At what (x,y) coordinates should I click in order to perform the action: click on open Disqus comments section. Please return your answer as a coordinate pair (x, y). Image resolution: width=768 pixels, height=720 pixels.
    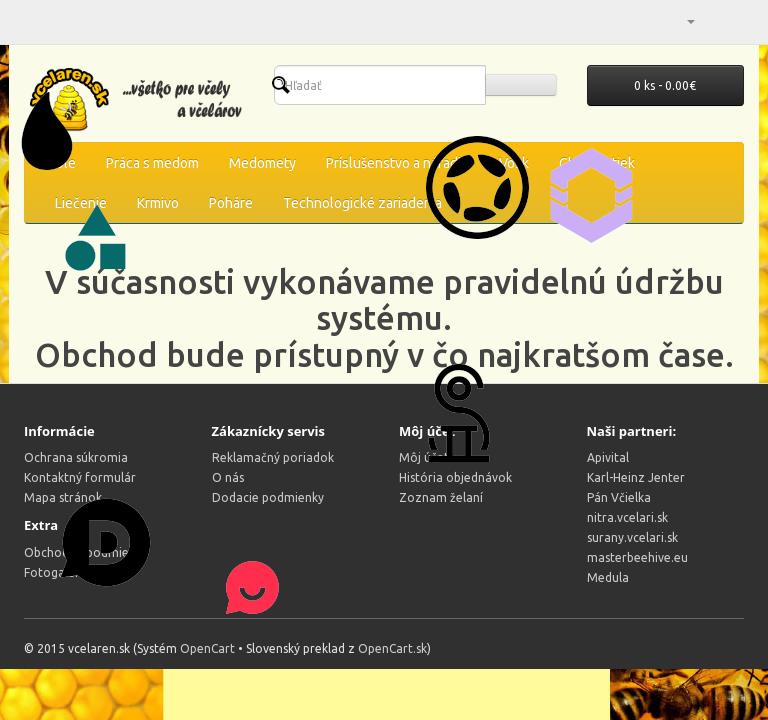
    Looking at the image, I should click on (106, 542).